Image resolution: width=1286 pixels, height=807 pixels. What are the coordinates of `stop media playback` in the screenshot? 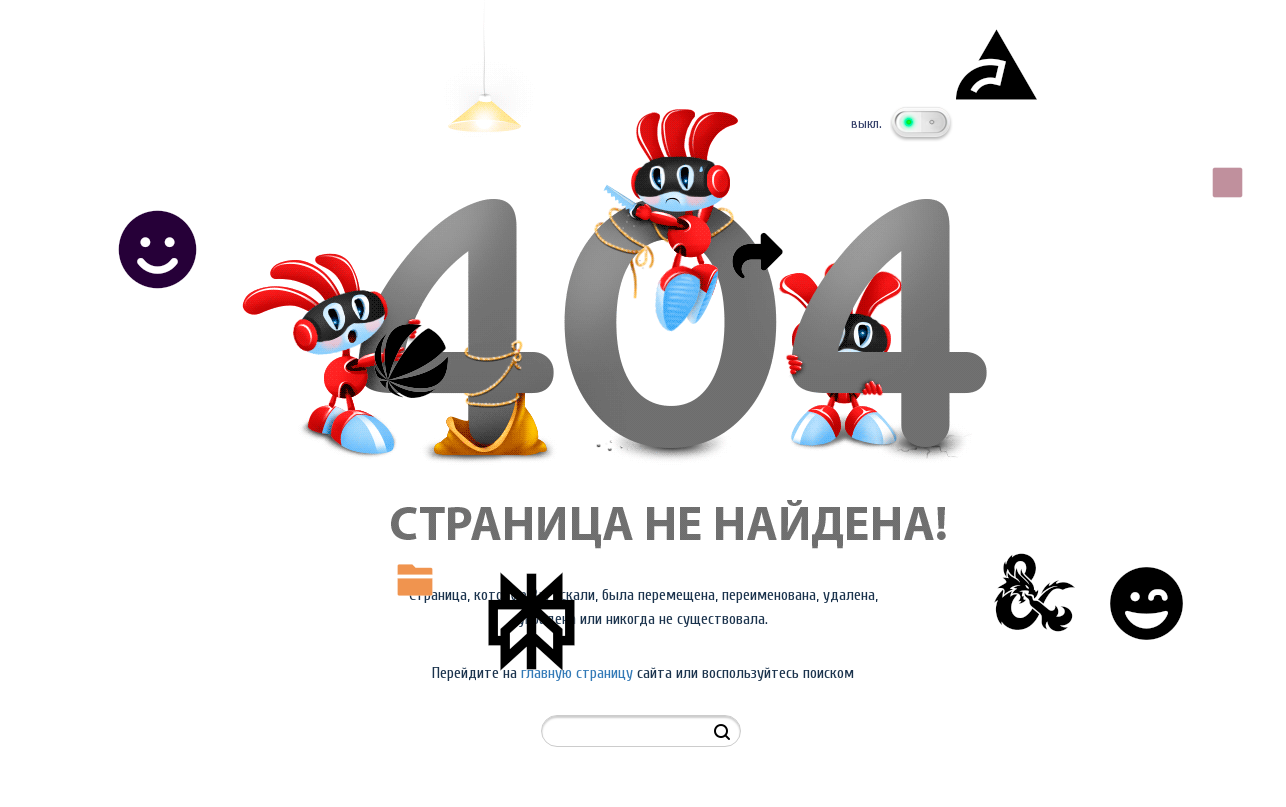 It's located at (1227, 182).